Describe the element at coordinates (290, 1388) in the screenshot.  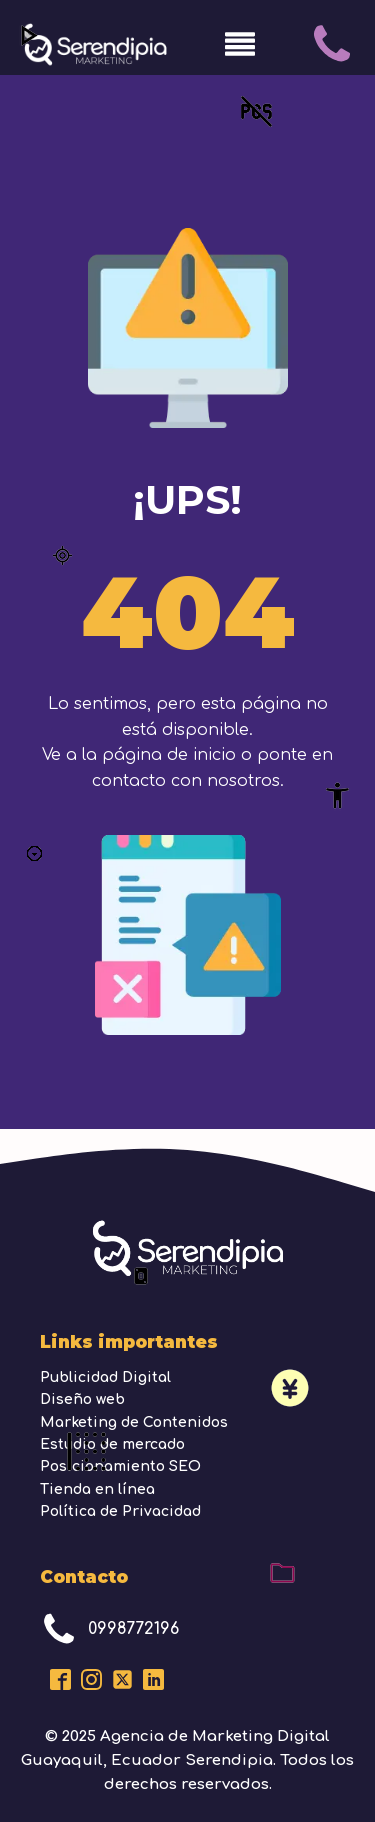
I see `view balance in japanese yen` at that location.